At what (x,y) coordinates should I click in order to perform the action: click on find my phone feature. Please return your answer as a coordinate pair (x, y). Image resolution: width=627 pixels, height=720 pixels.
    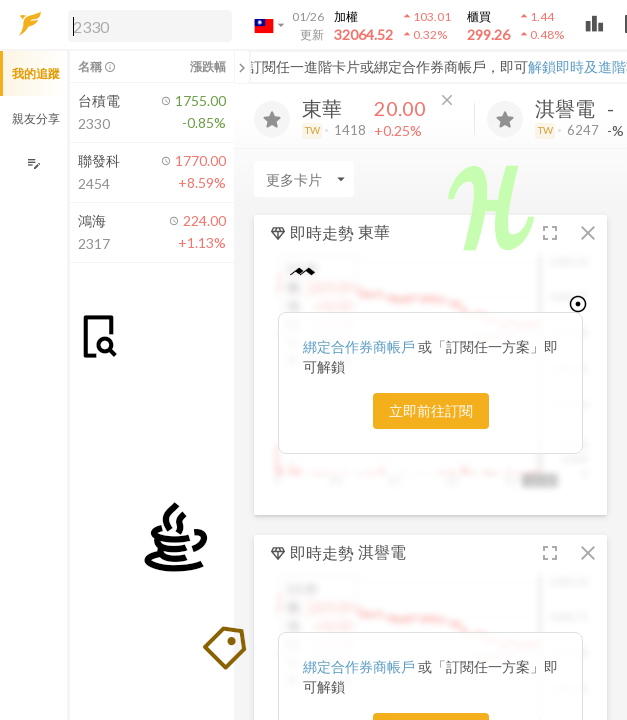
    Looking at the image, I should click on (98, 336).